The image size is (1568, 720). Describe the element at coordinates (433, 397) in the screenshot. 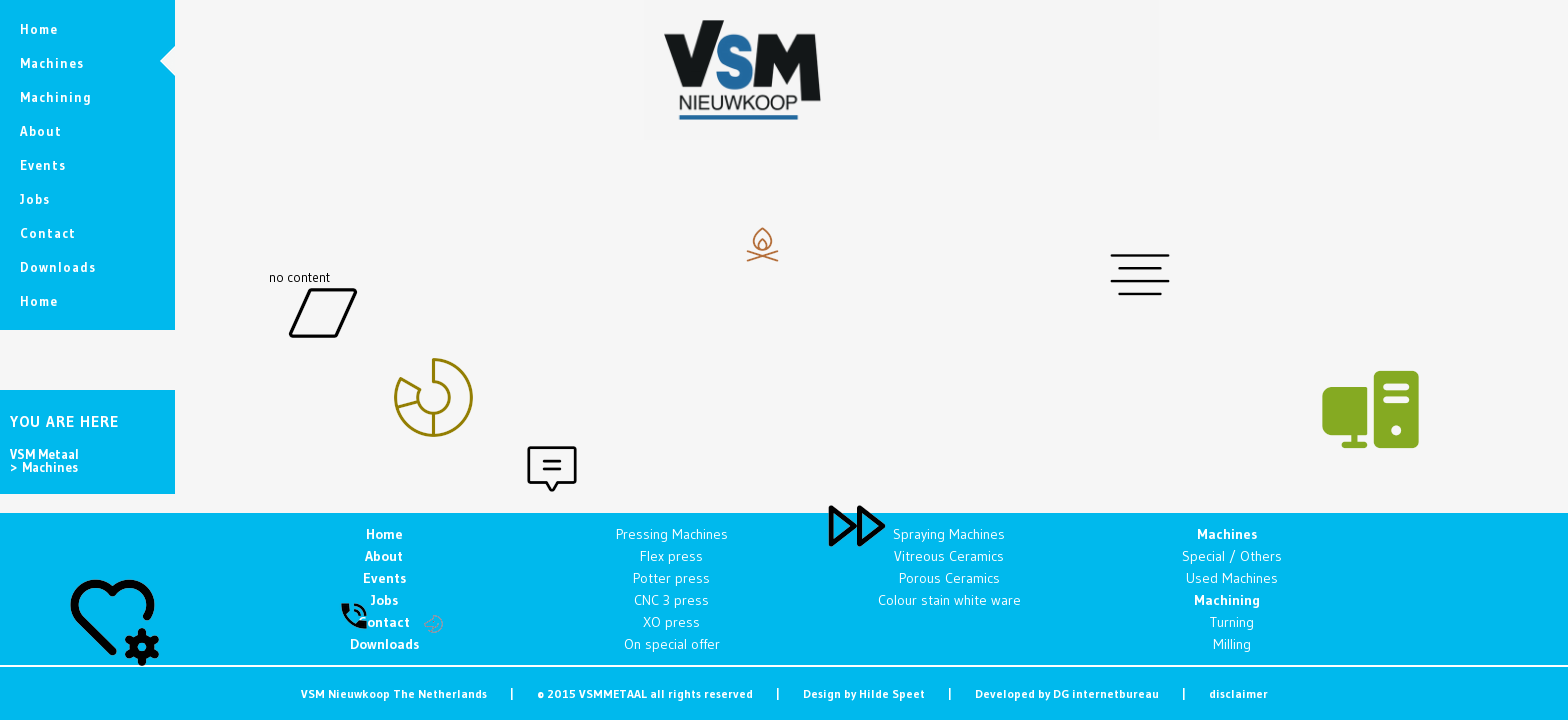

I see `view analytics or statistics breakdown` at that location.